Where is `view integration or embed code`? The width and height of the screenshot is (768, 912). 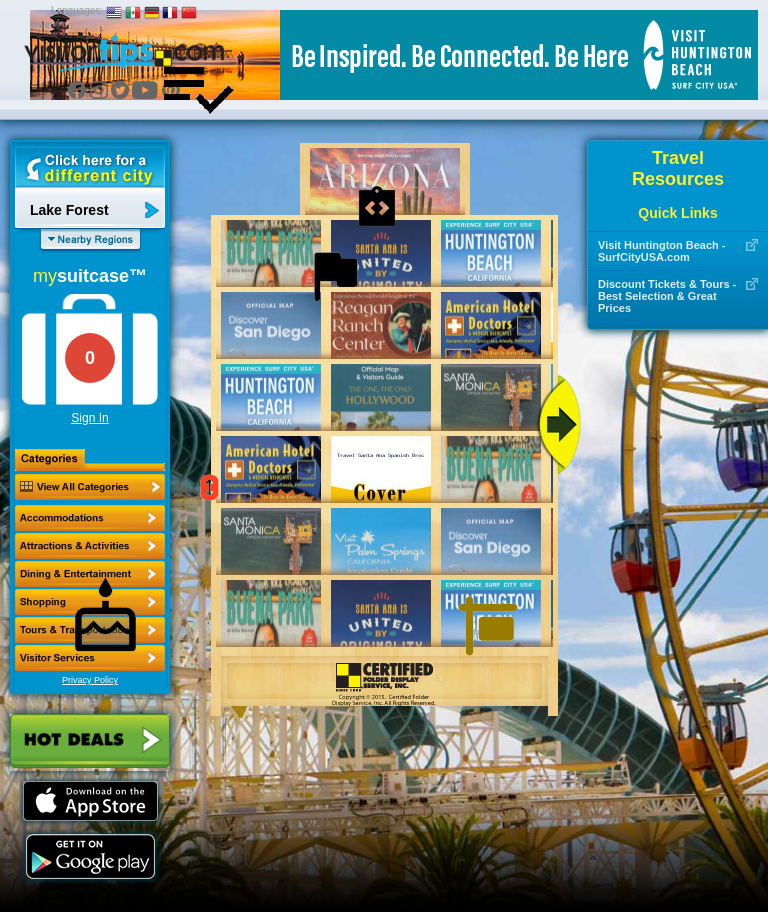 view integration or embed code is located at coordinates (377, 208).